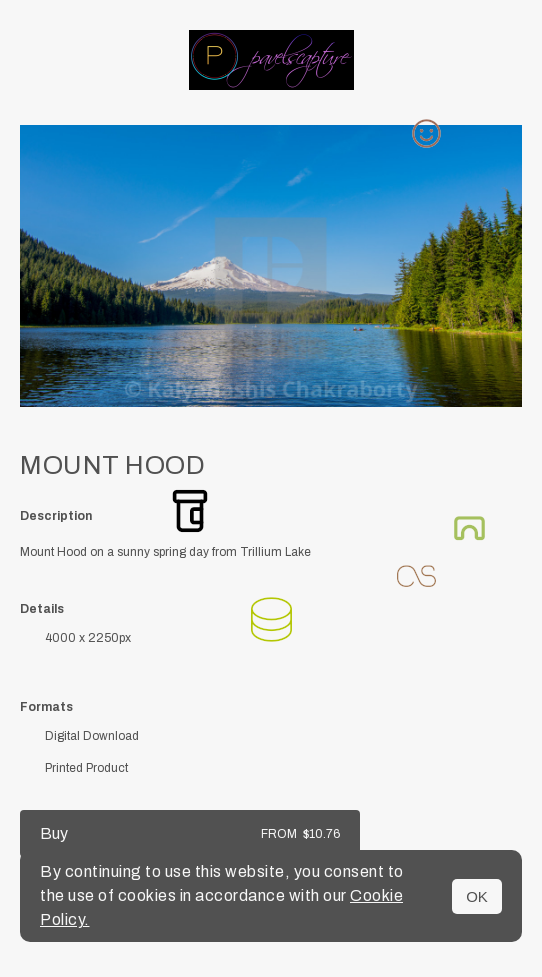 The image size is (542, 977). What do you see at coordinates (426, 133) in the screenshot?
I see `add an emoji or reaction` at bounding box center [426, 133].